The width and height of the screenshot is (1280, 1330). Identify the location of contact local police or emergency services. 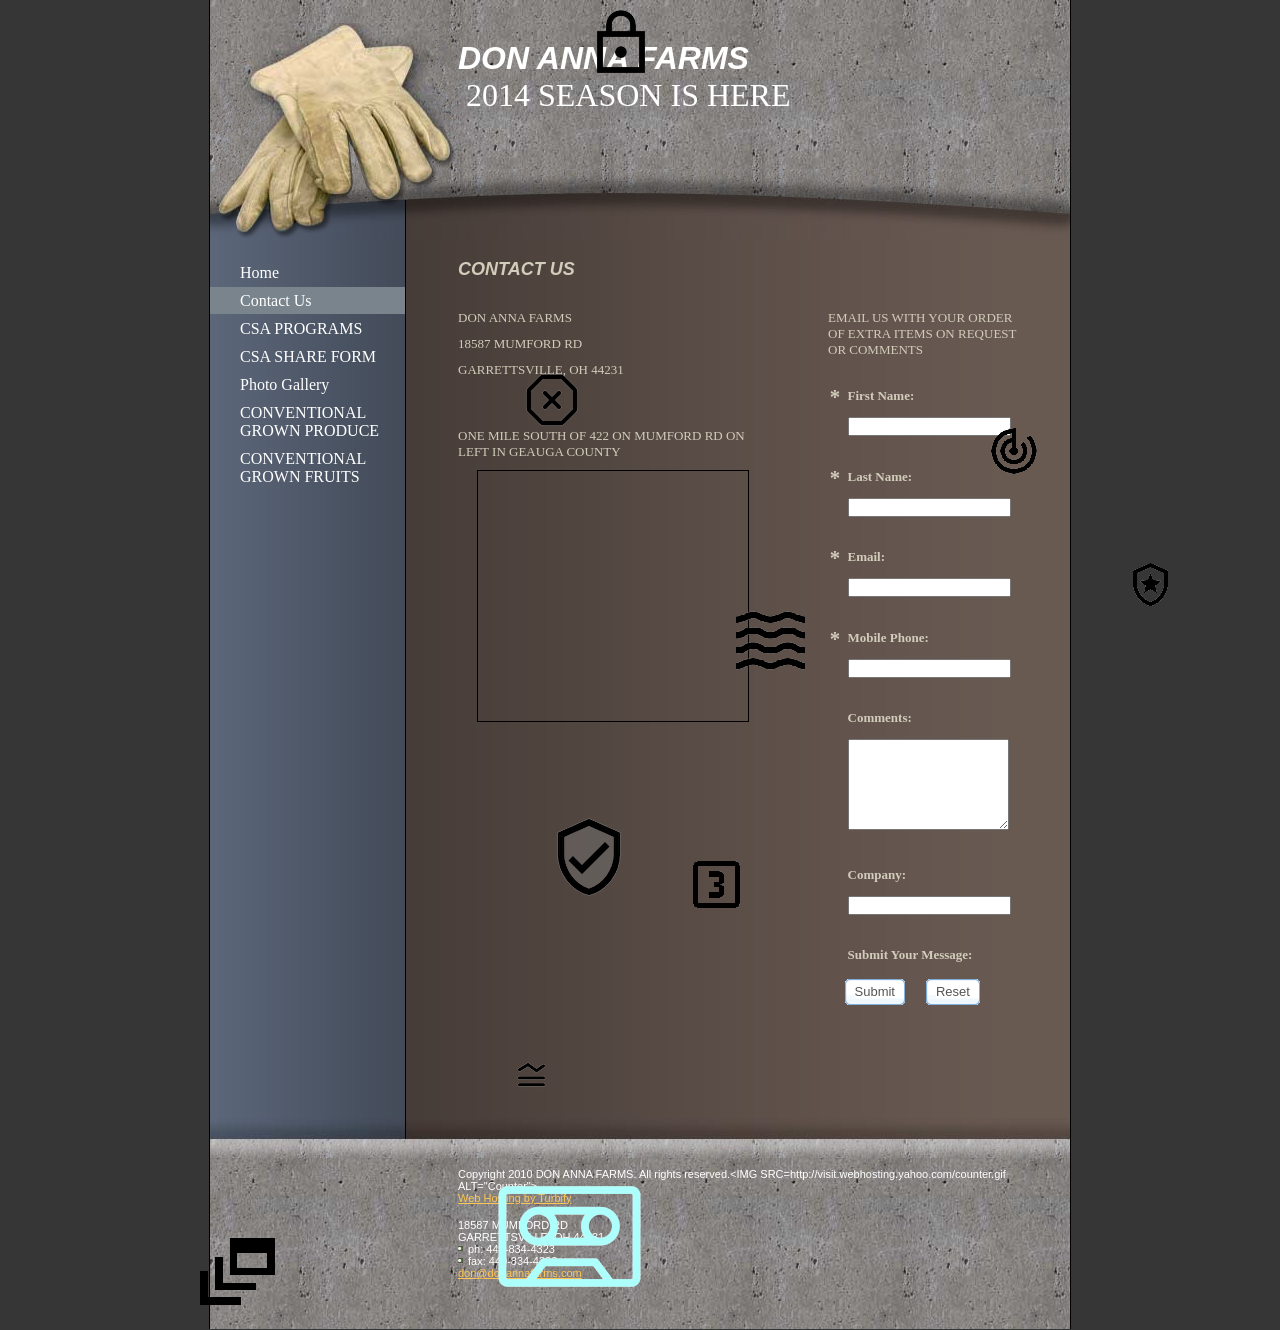
(1150, 584).